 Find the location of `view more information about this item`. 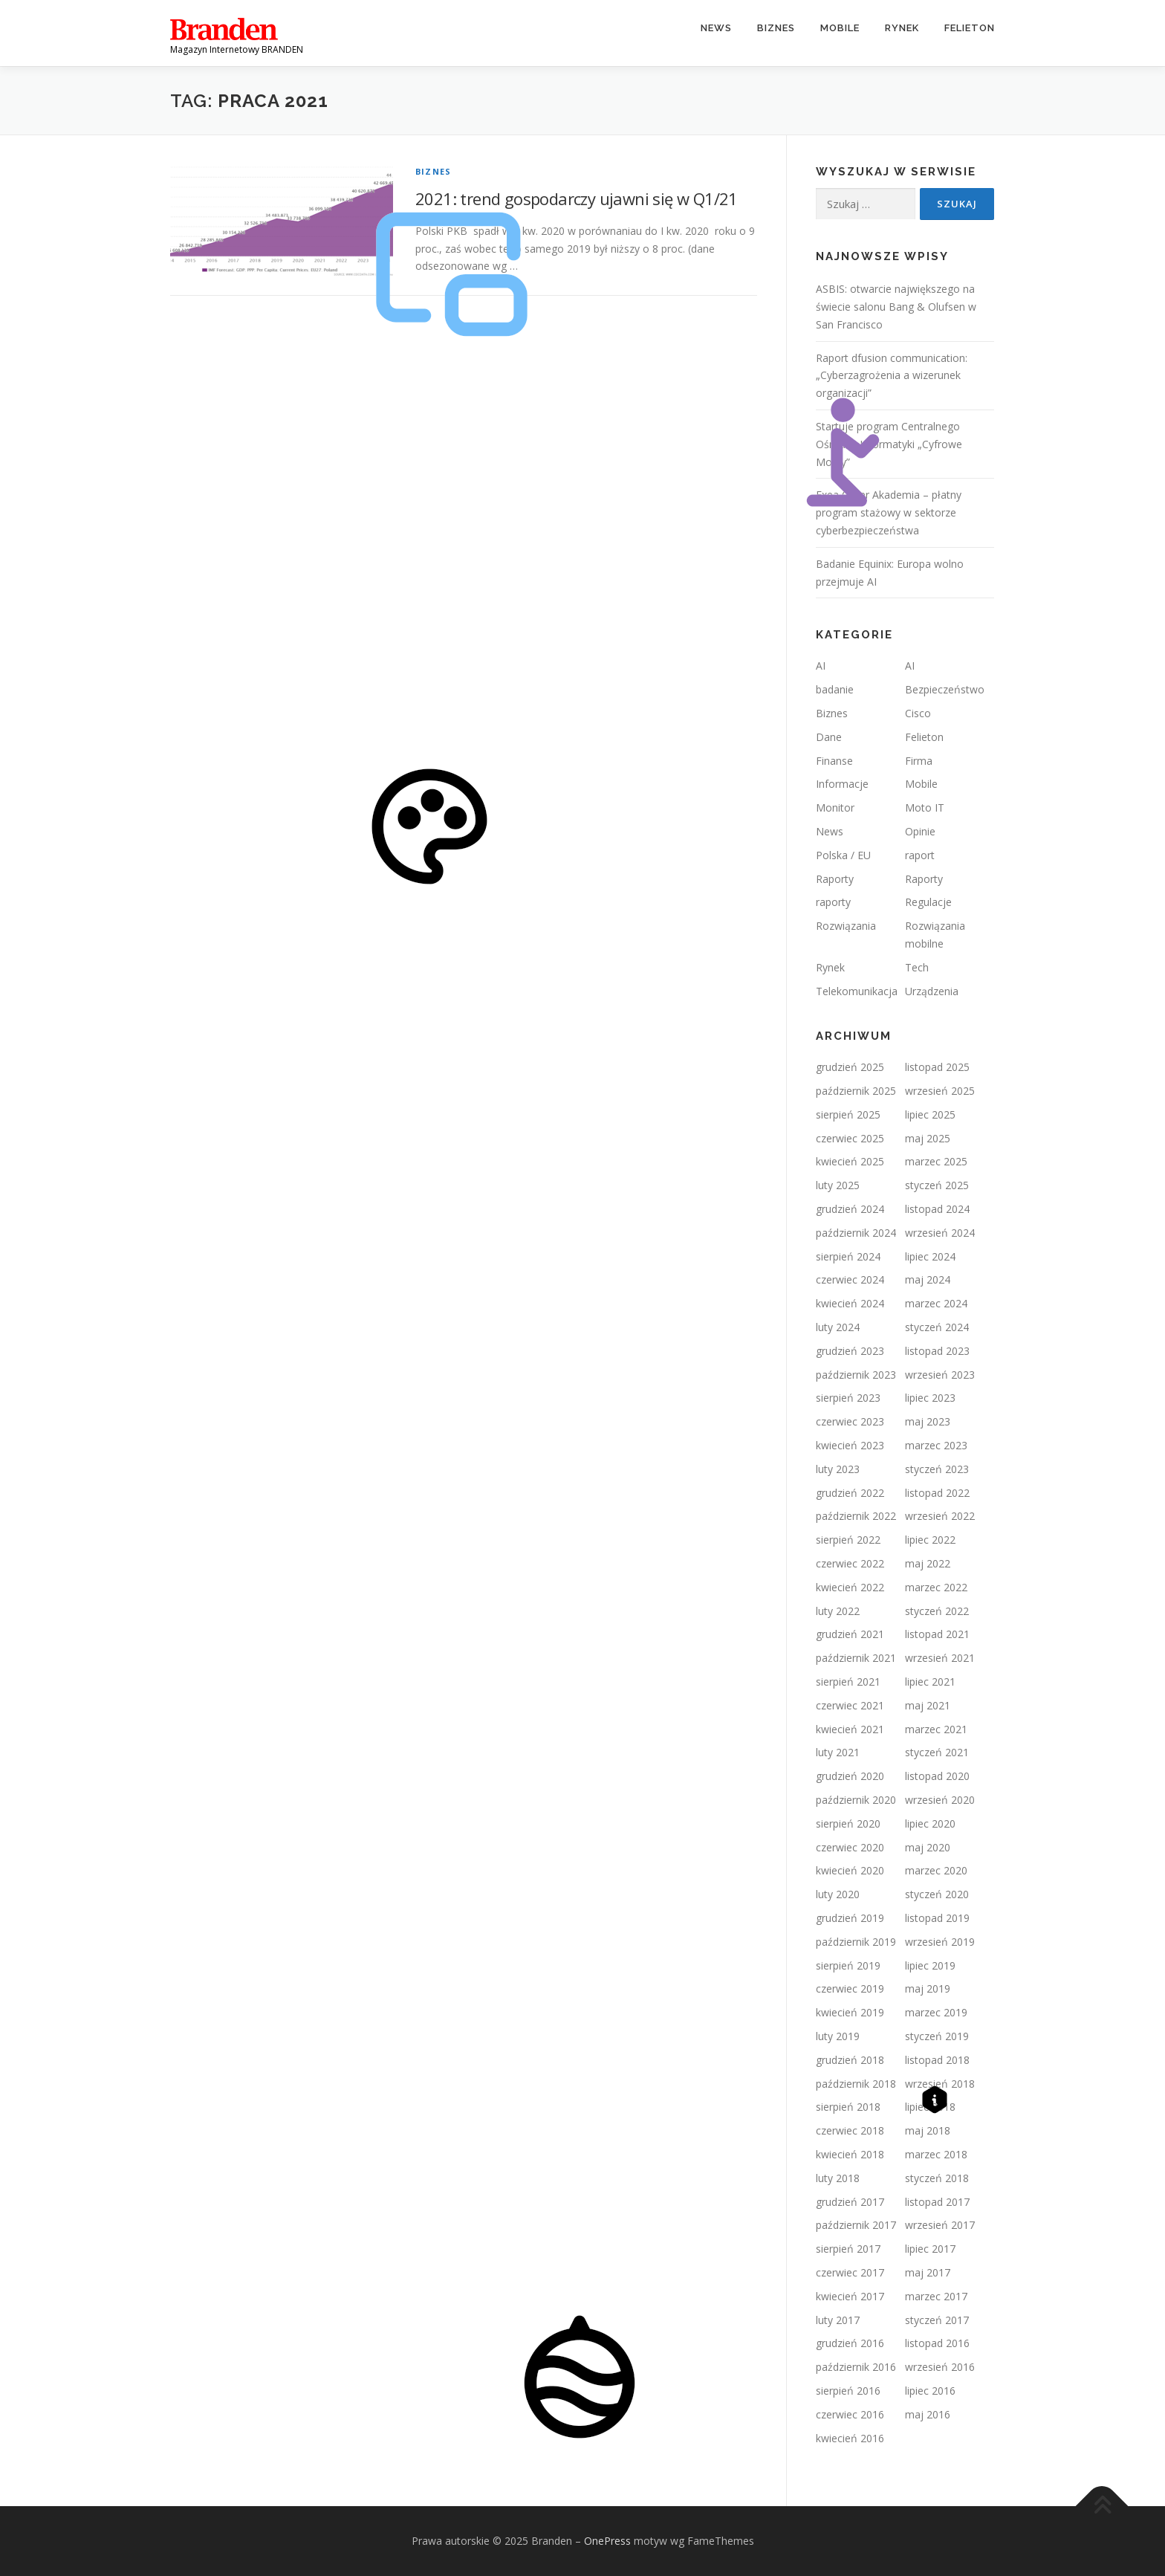

view more information about this item is located at coordinates (935, 2100).